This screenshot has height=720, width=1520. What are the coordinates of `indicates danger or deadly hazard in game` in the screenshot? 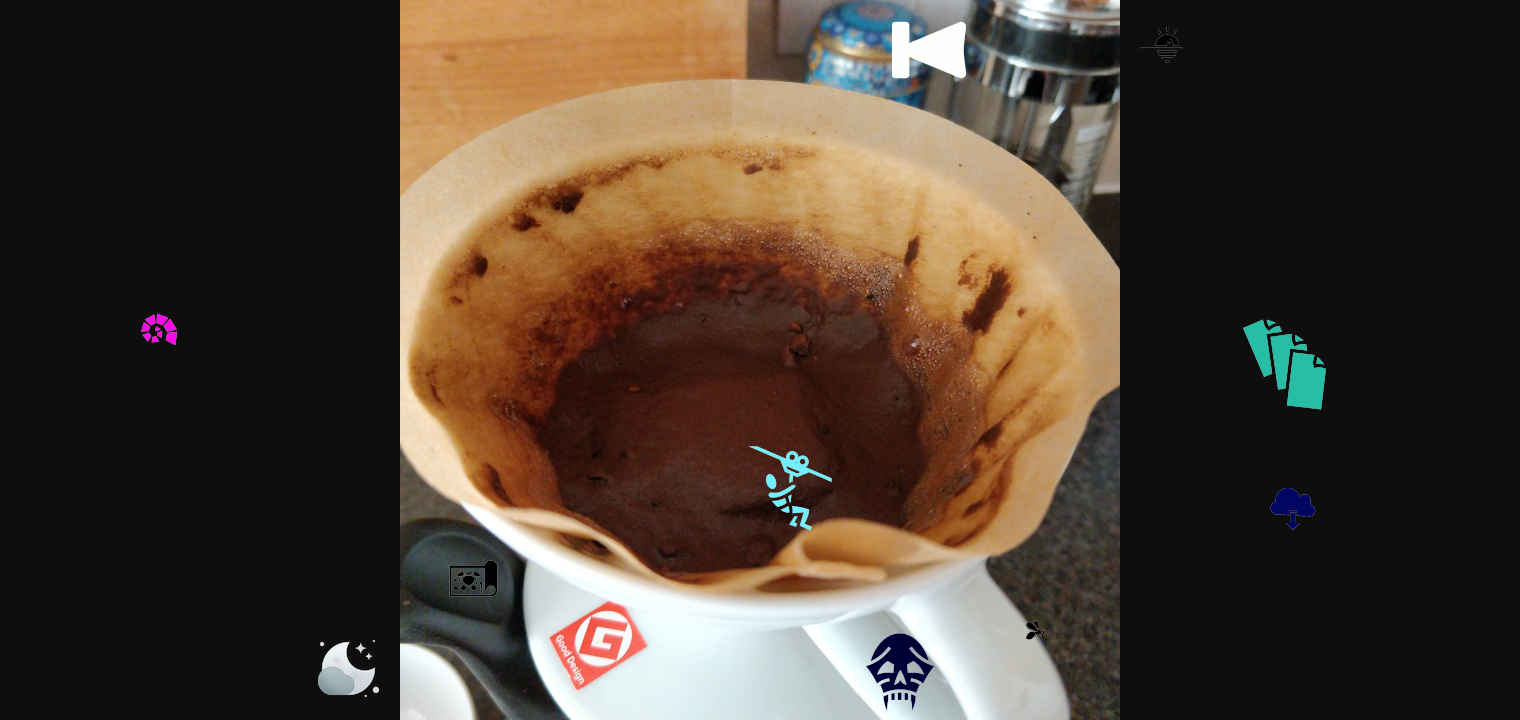 It's located at (900, 672).